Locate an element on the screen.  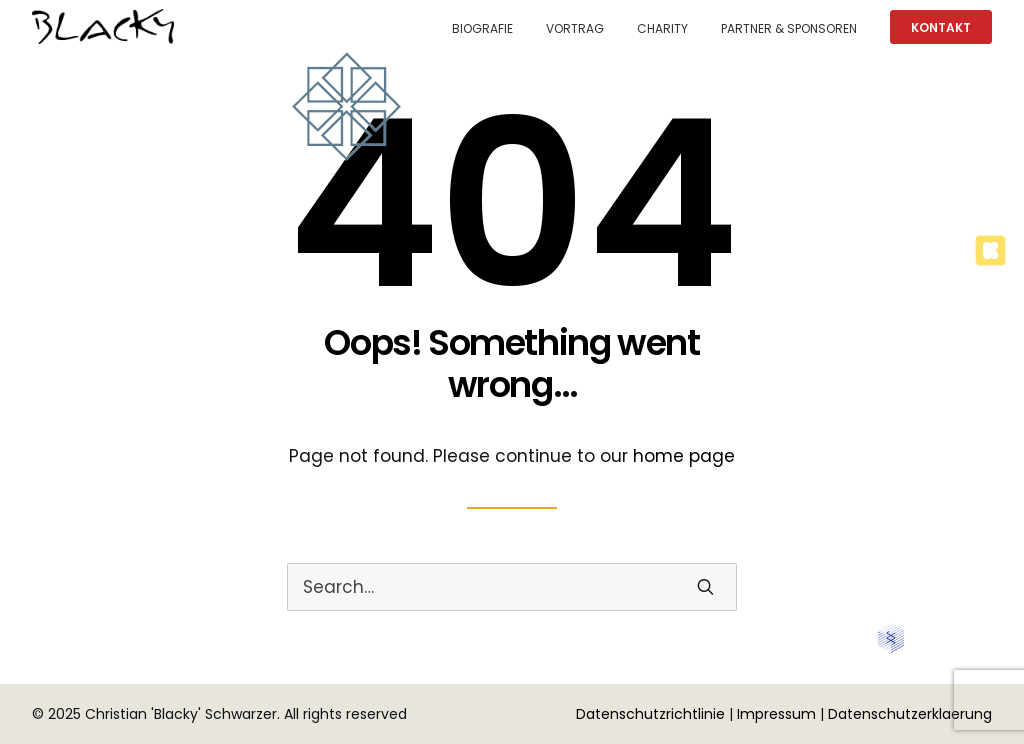
CentOS Linux distribution logo is located at coordinates (346, 106).